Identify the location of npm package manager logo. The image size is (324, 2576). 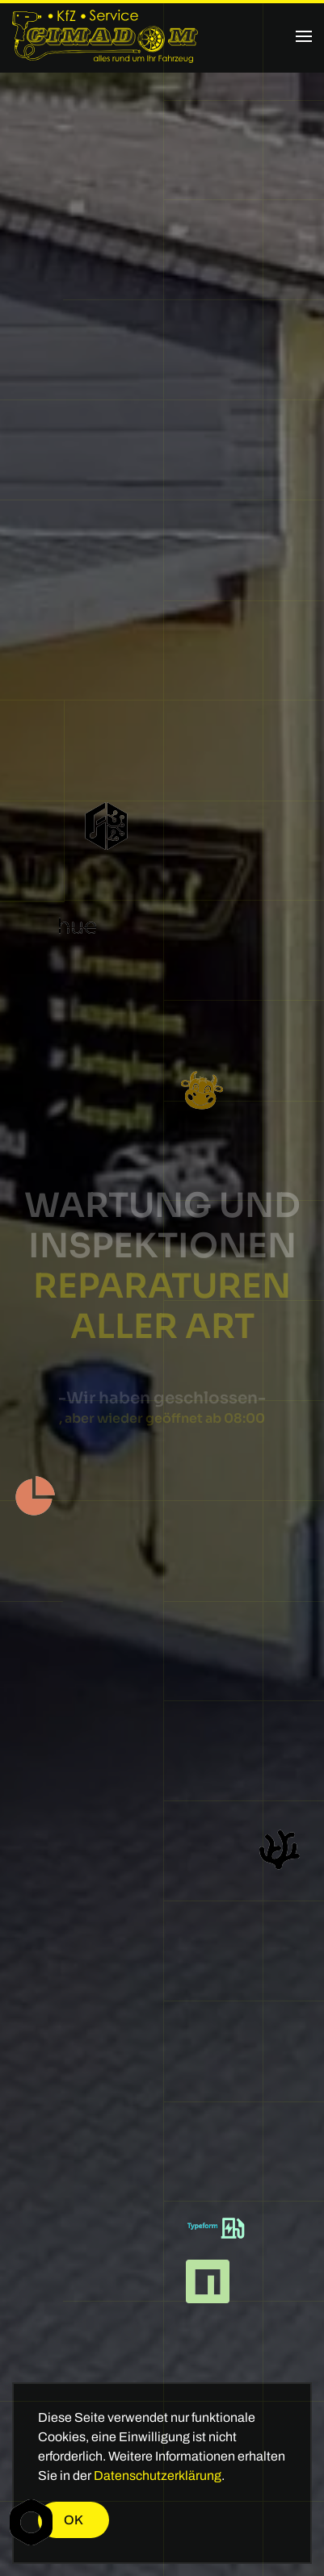
(208, 2281).